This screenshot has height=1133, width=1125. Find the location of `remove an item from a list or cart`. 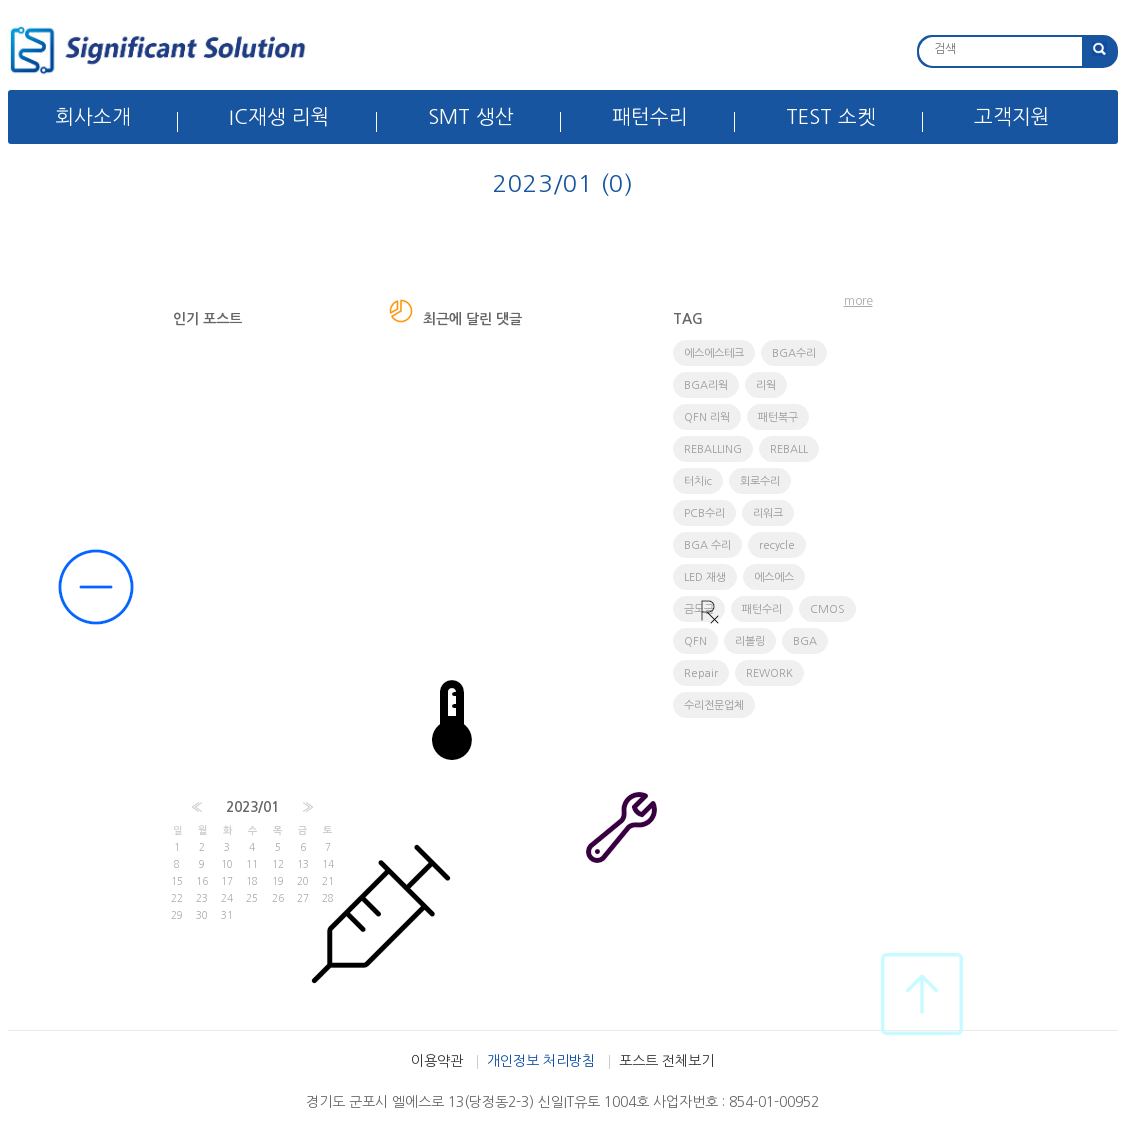

remove an item from a list or cart is located at coordinates (96, 587).